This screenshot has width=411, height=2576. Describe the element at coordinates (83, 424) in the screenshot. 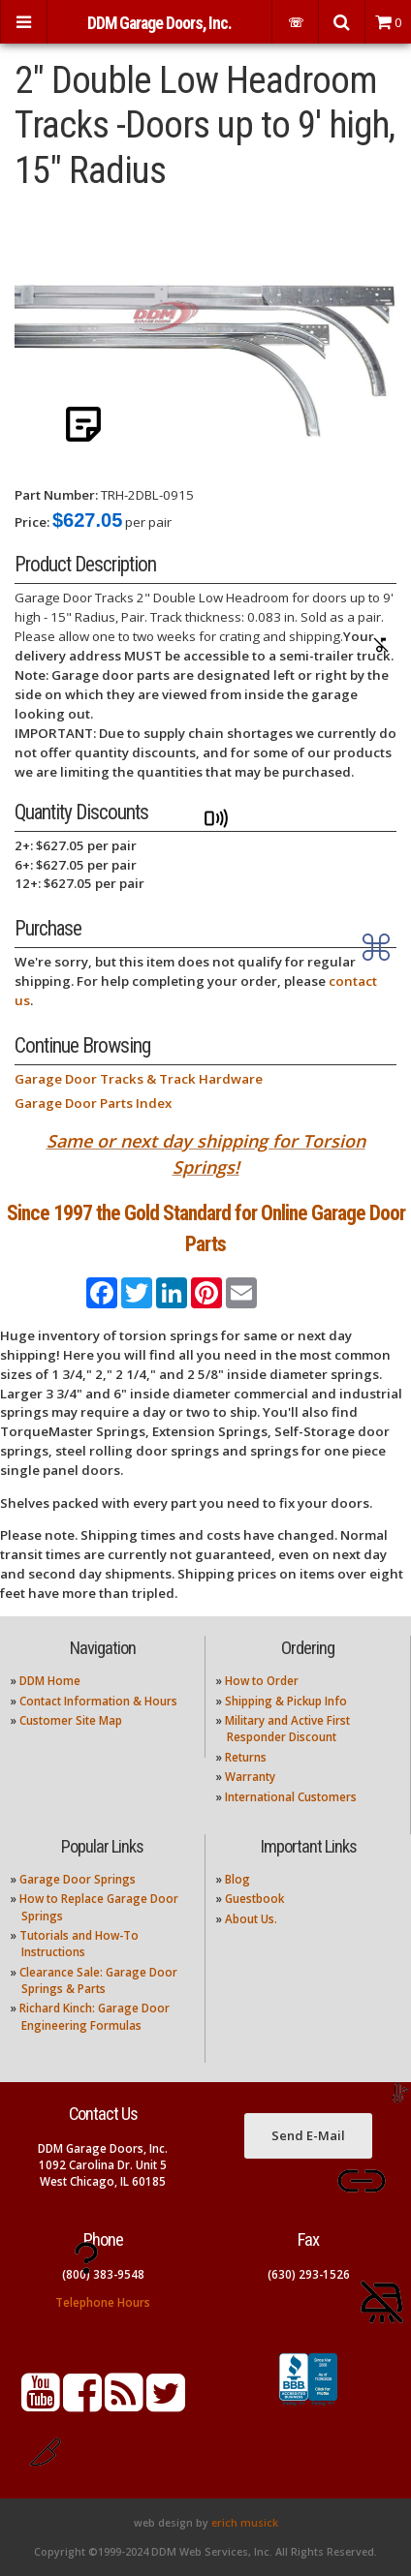

I see `create a new note` at that location.